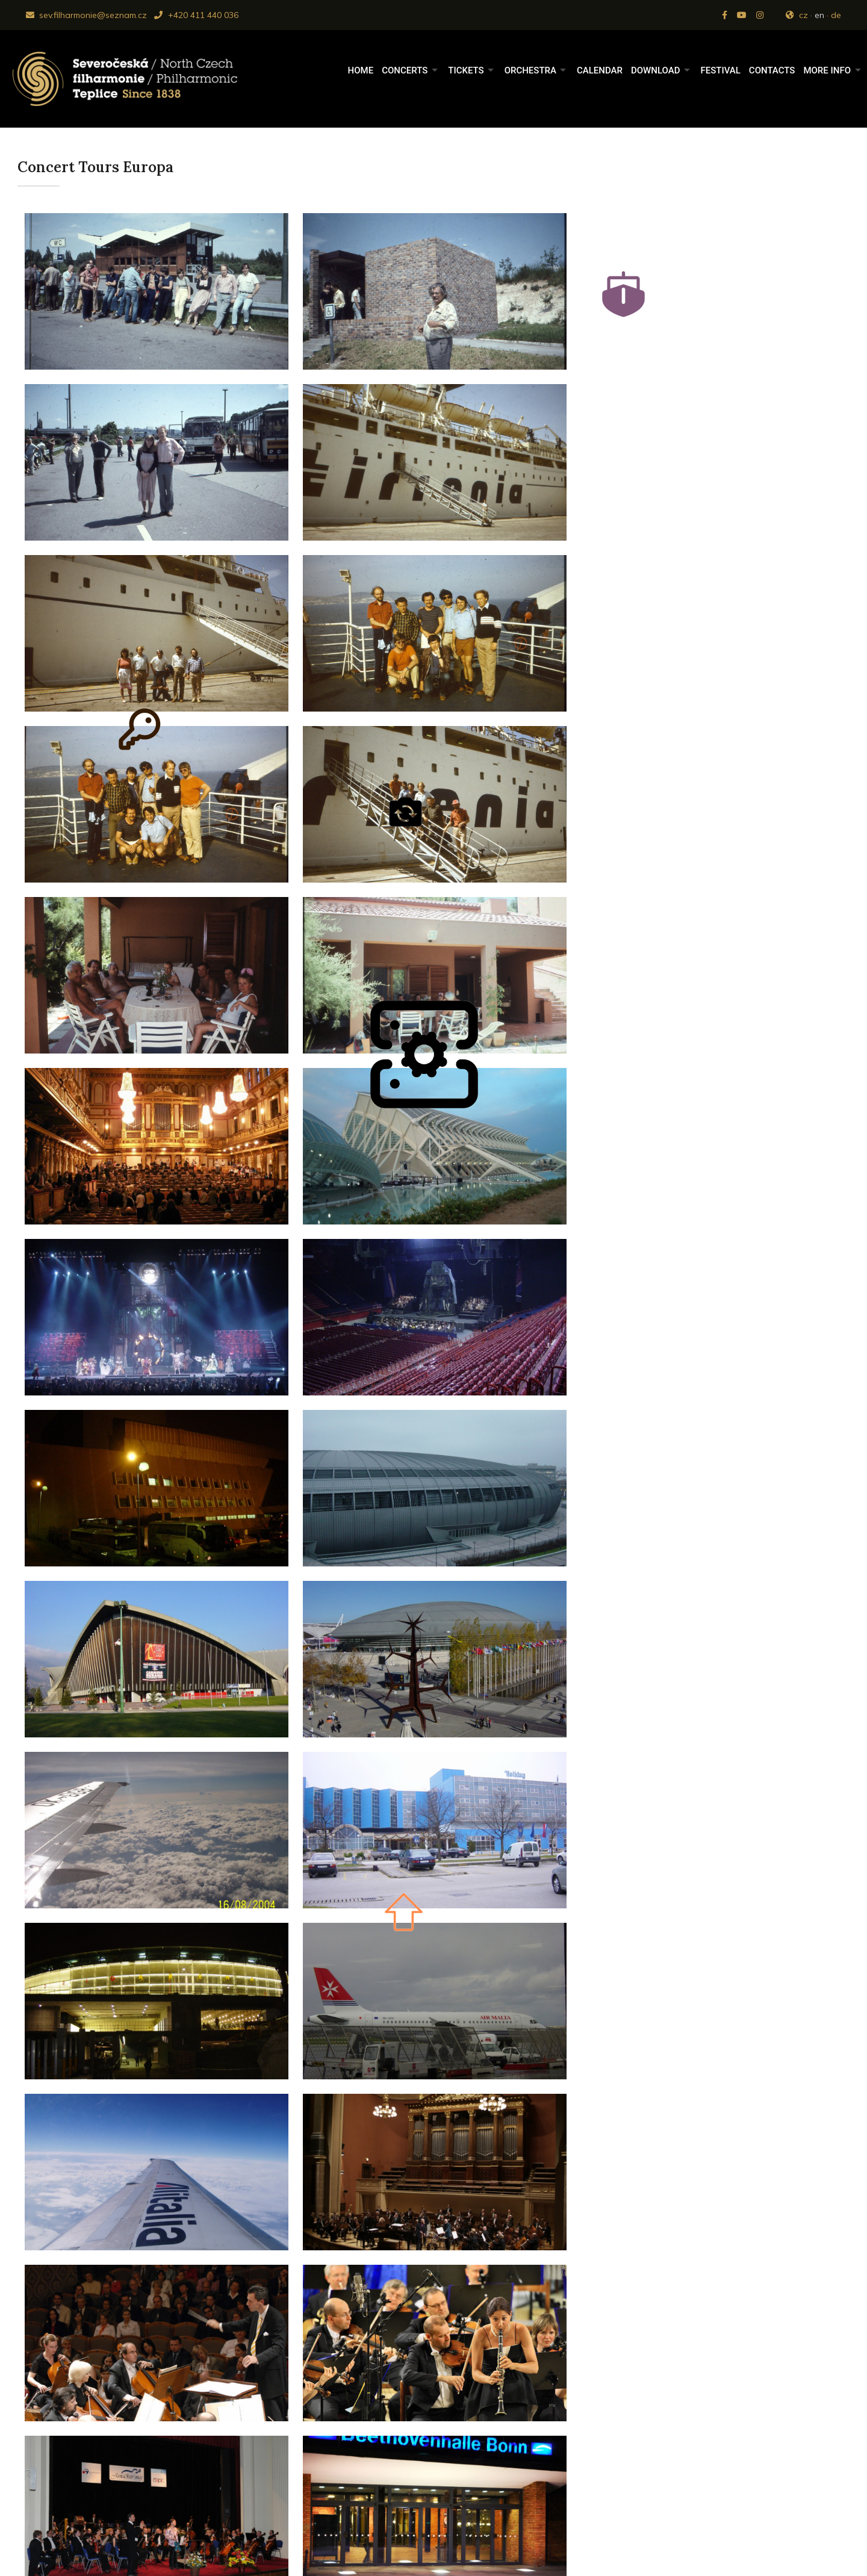 The image size is (867, 2576). Describe the element at coordinates (623, 294) in the screenshot. I see `access boat or ferry services` at that location.